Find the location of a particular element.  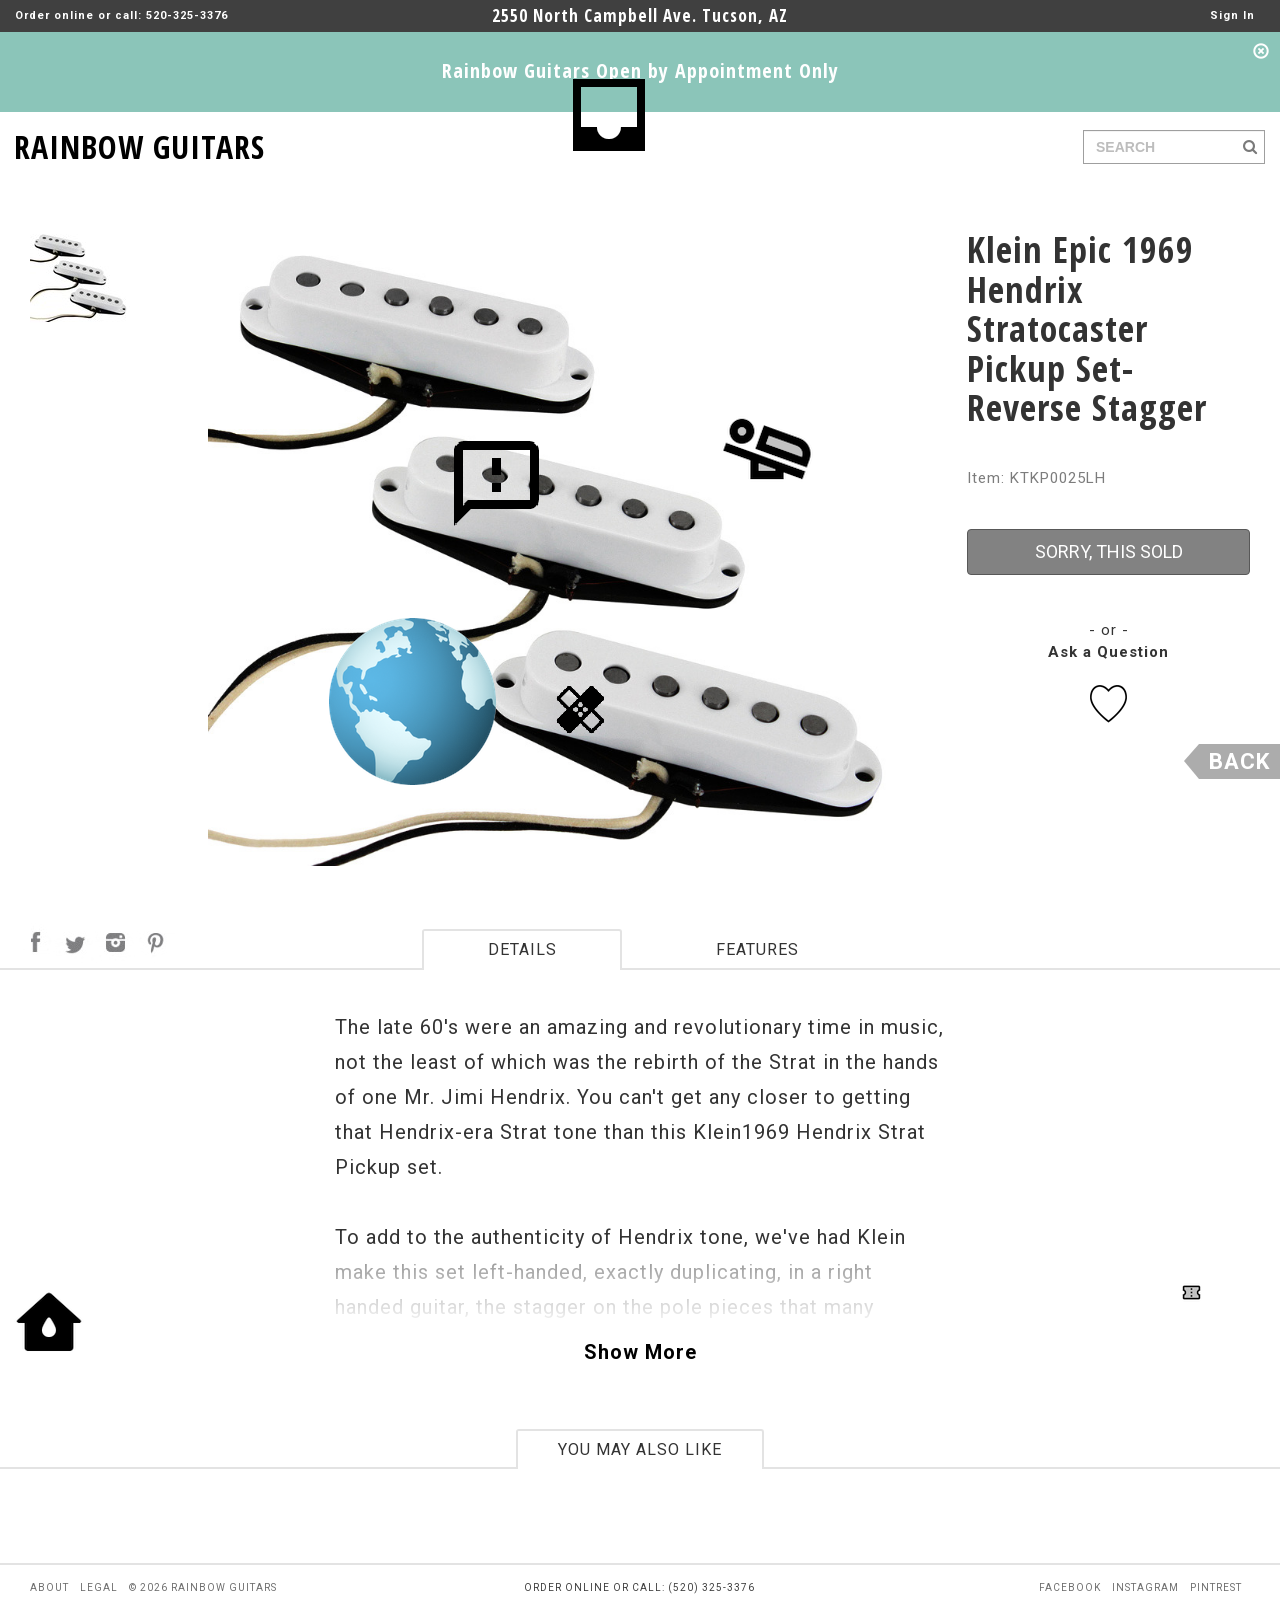

access global or international settings is located at coordinates (412, 701).